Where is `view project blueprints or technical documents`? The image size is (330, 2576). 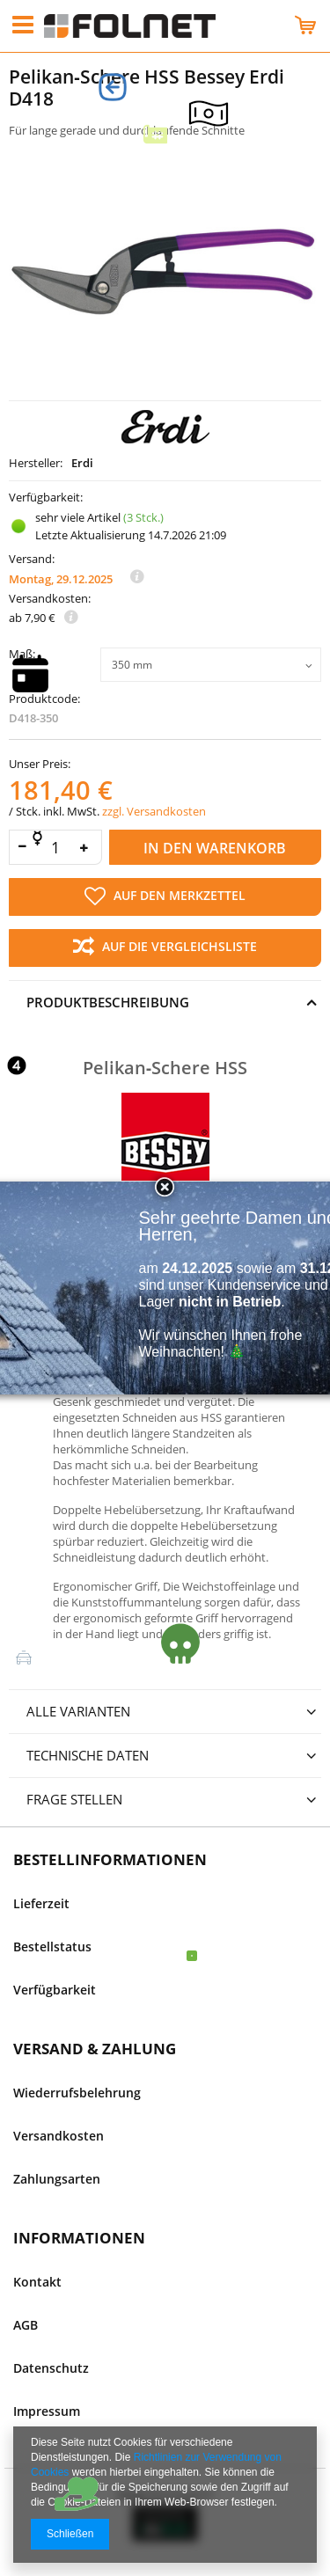
view project blueprints or technical documents is located at coordinates (155, 135).